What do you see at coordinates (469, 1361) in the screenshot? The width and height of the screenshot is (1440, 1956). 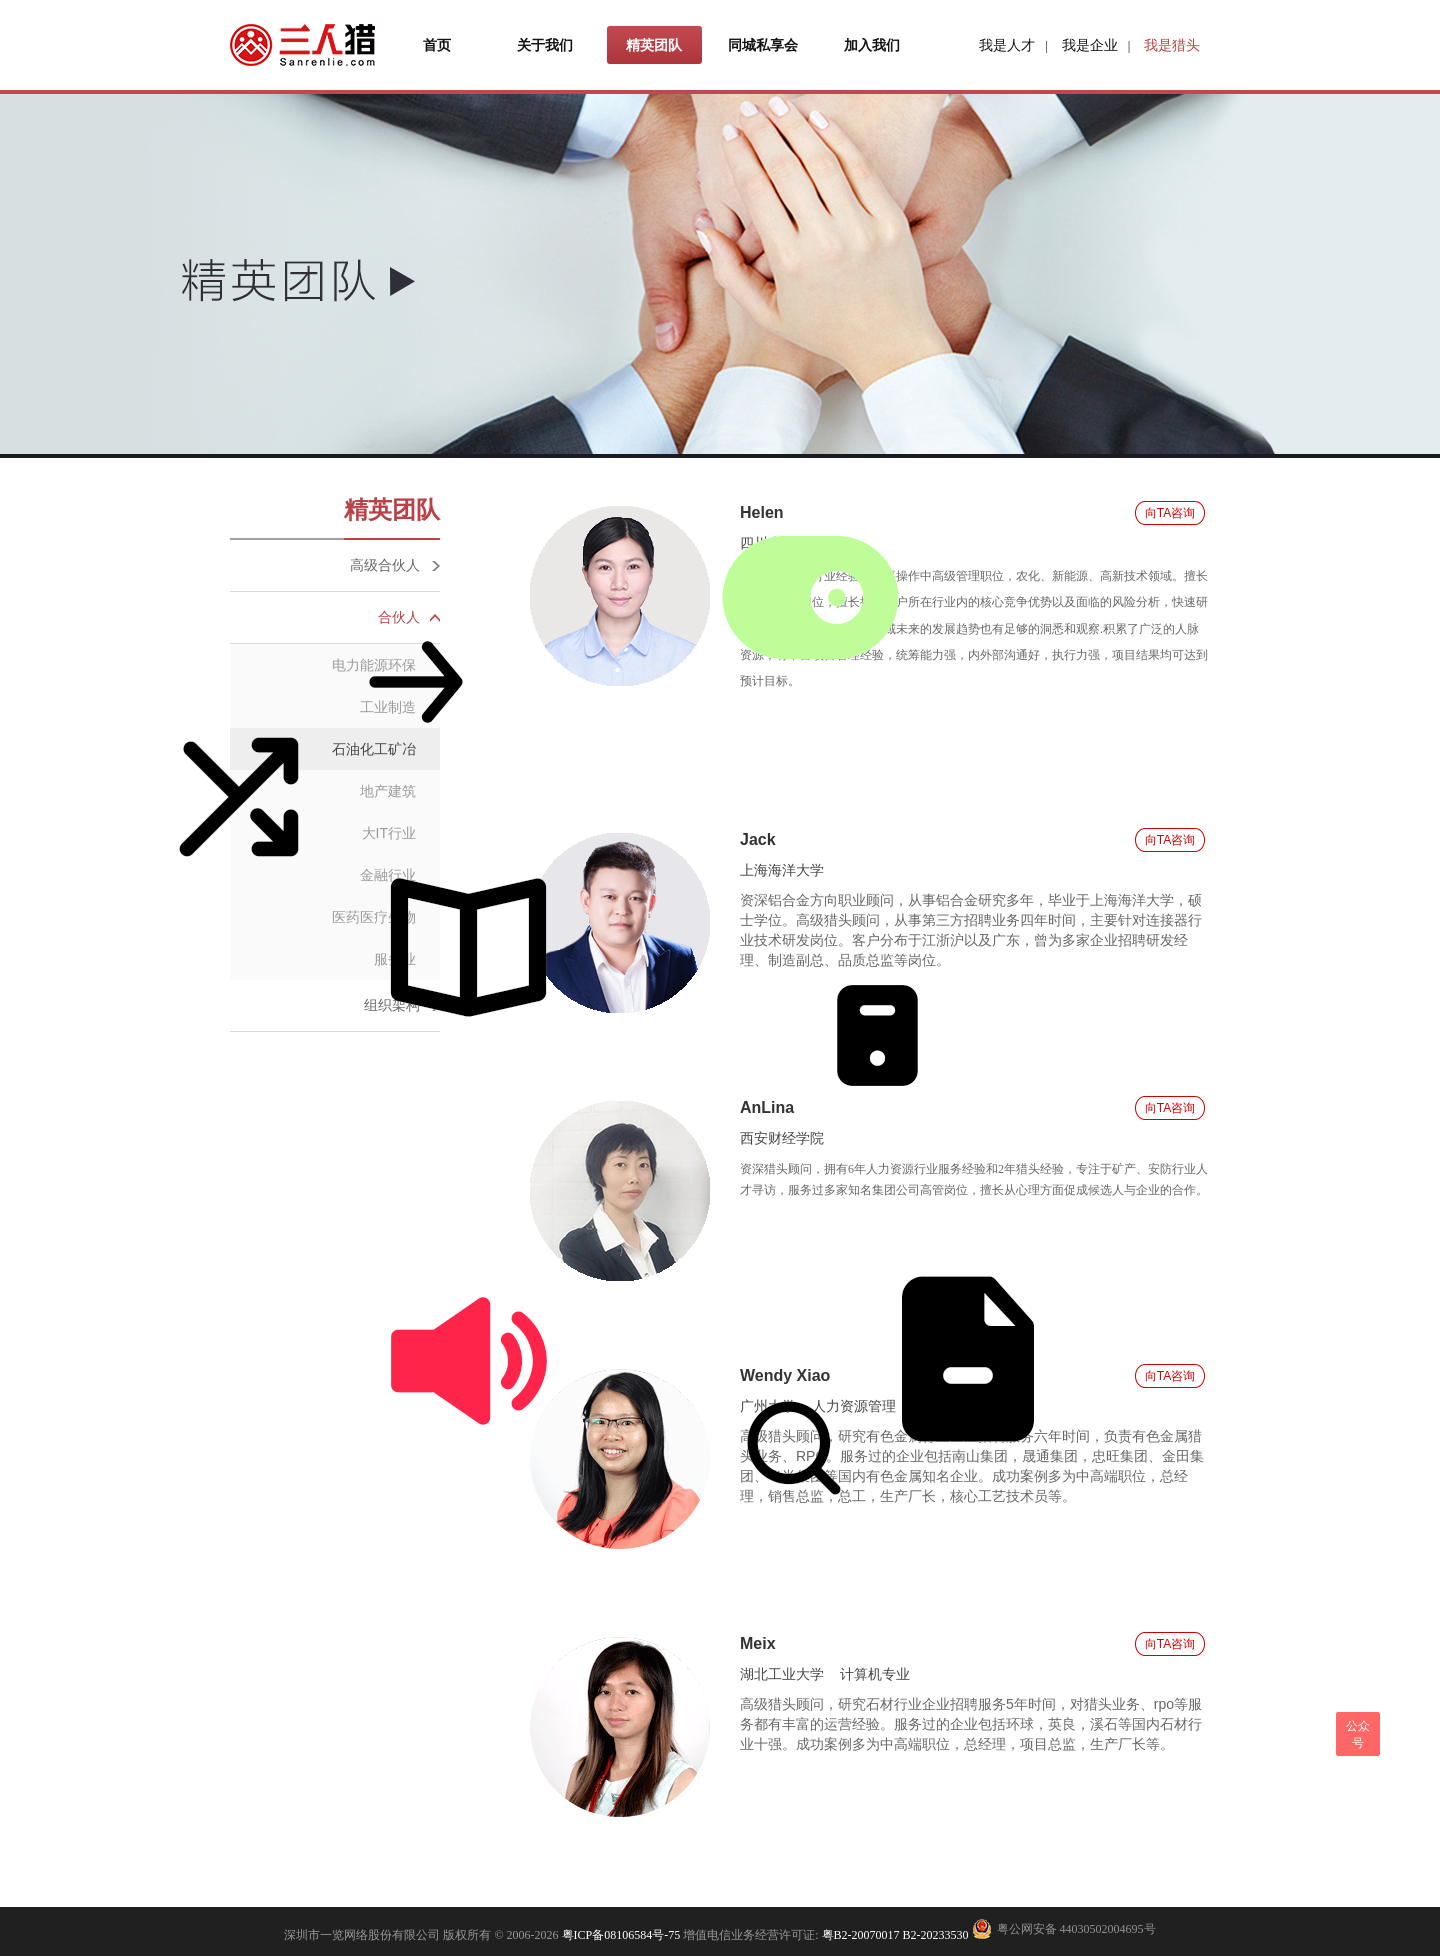 I see `increase audio volume` at bounding box center [469, 1361].